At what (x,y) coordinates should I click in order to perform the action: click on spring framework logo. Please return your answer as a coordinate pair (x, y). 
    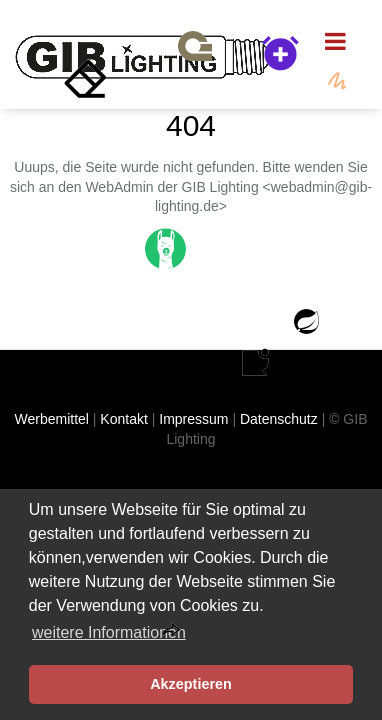
    Looking at the image, I should click on (306, 321).